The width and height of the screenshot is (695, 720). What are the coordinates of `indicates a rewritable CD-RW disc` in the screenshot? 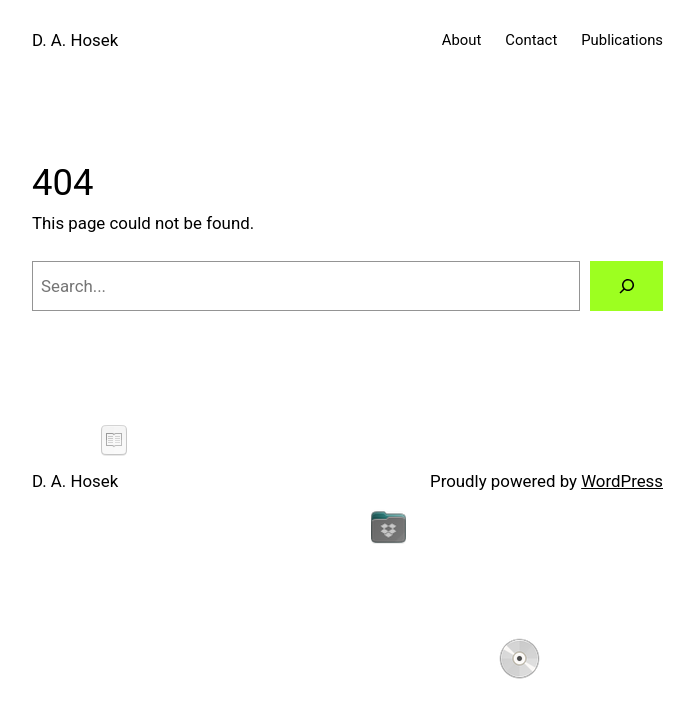 It's located at (519, 658).